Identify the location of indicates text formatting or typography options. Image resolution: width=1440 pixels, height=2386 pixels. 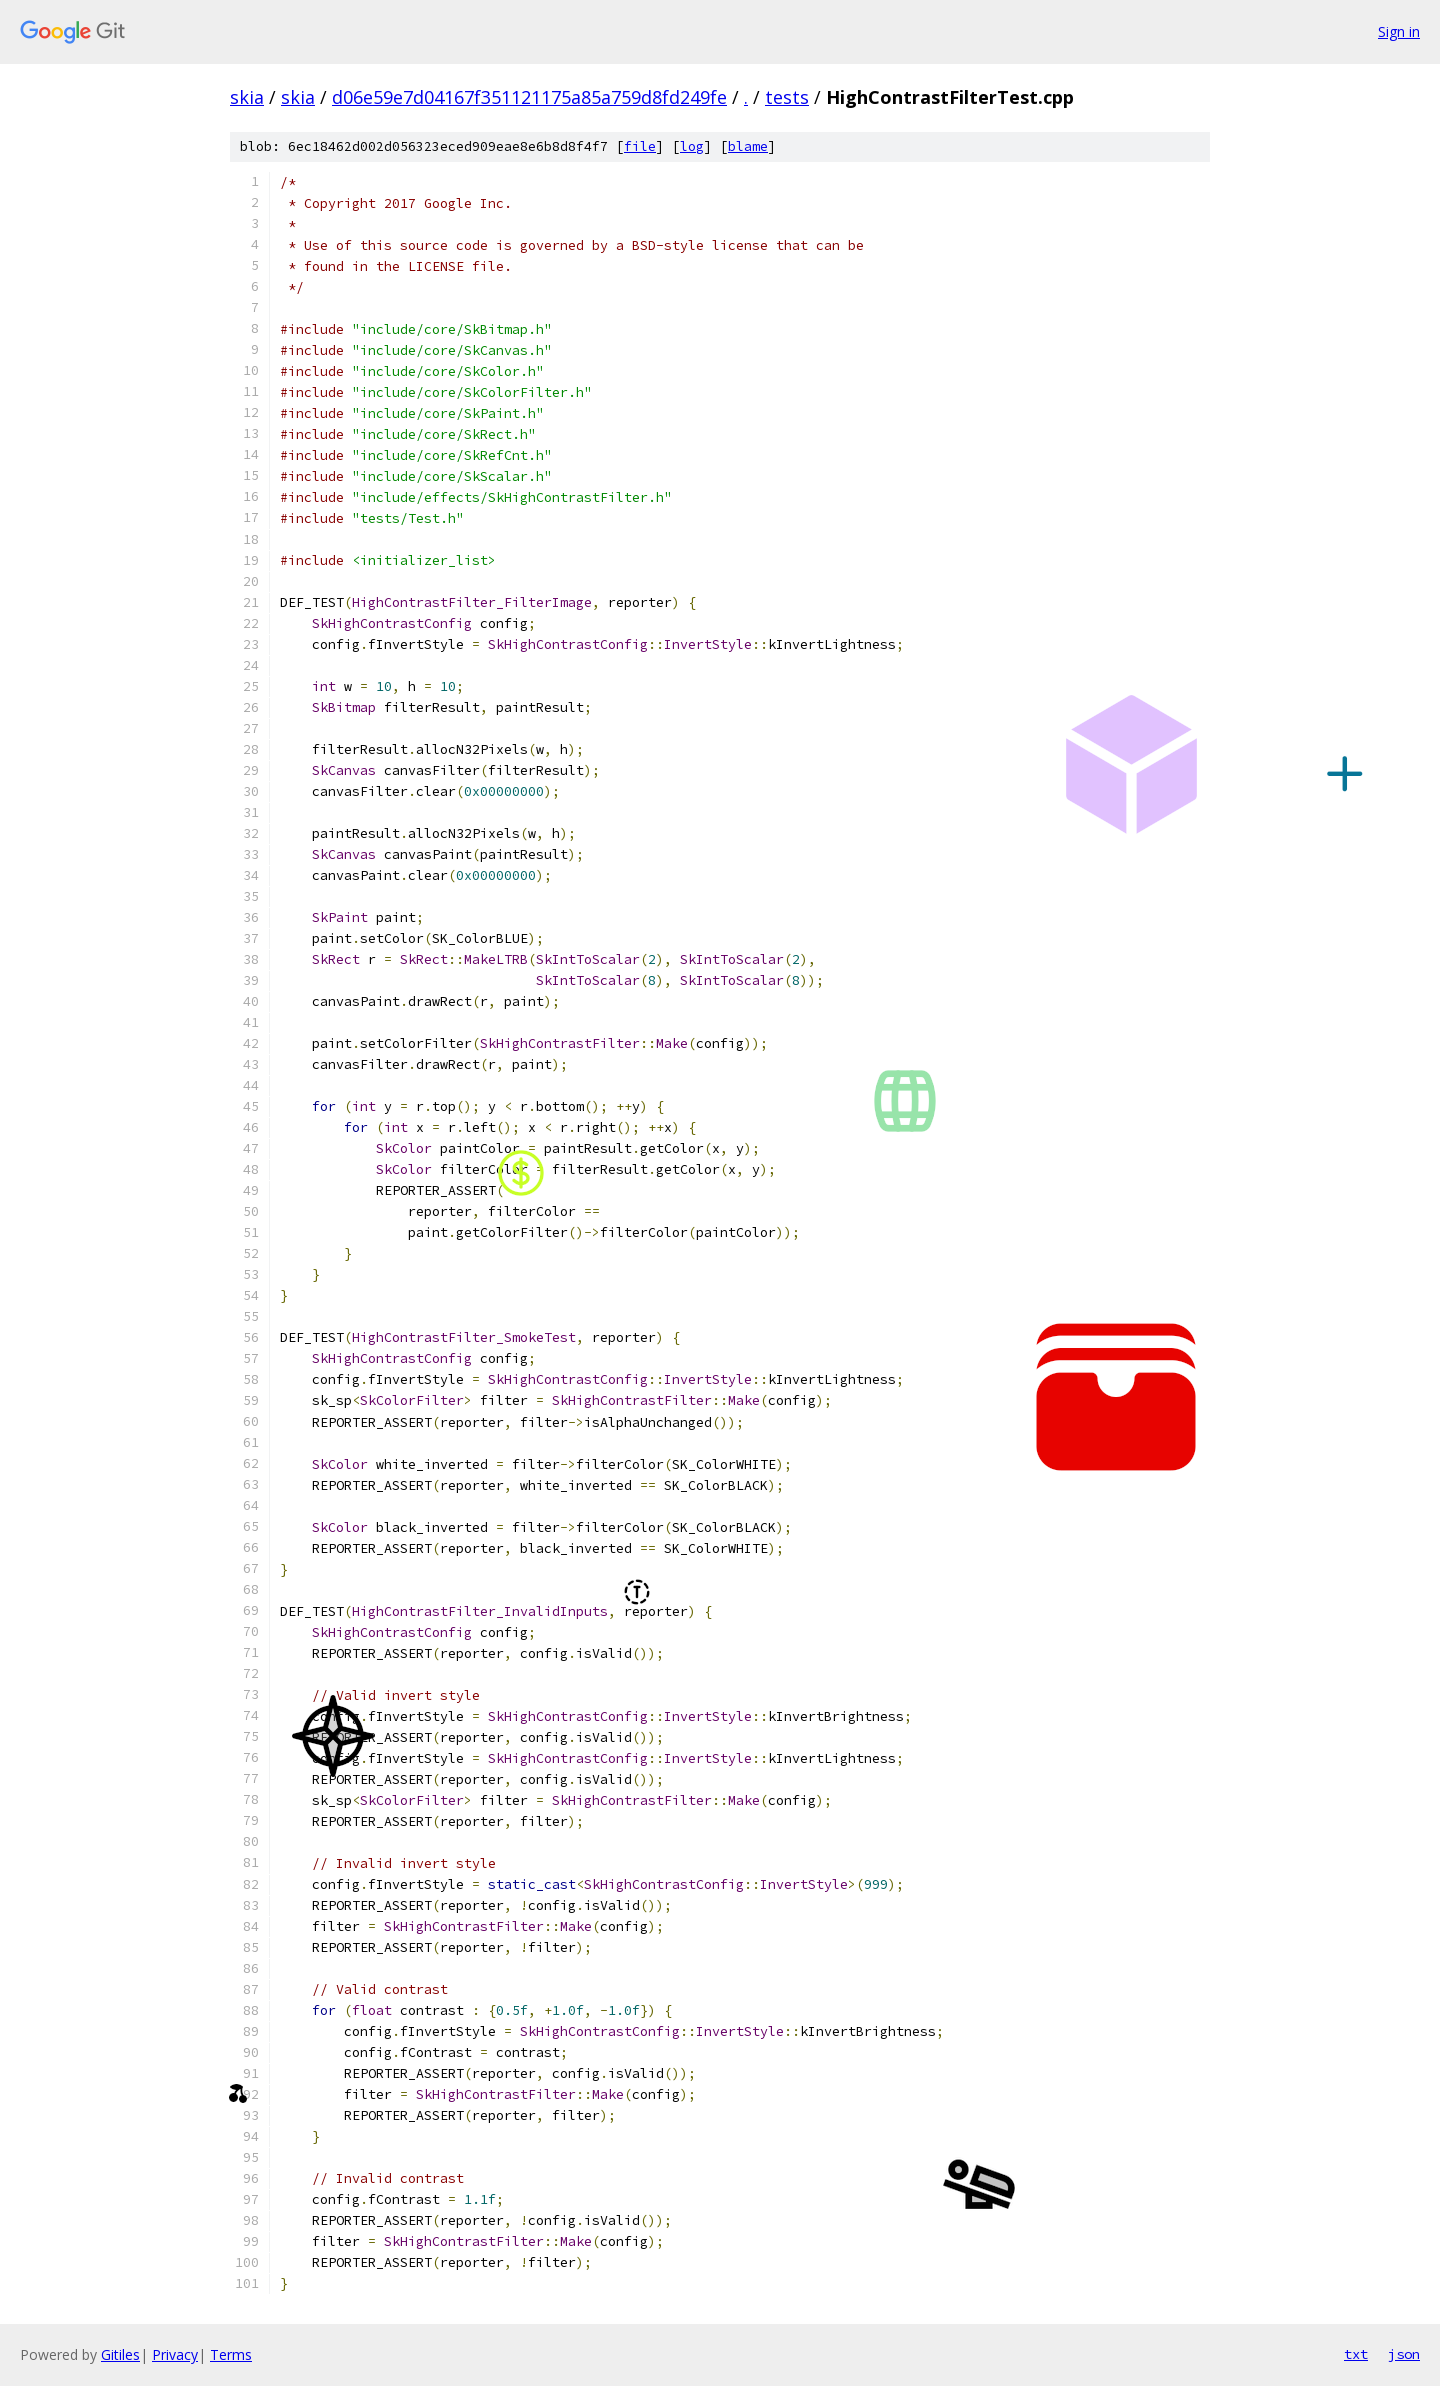
(637, 1592).